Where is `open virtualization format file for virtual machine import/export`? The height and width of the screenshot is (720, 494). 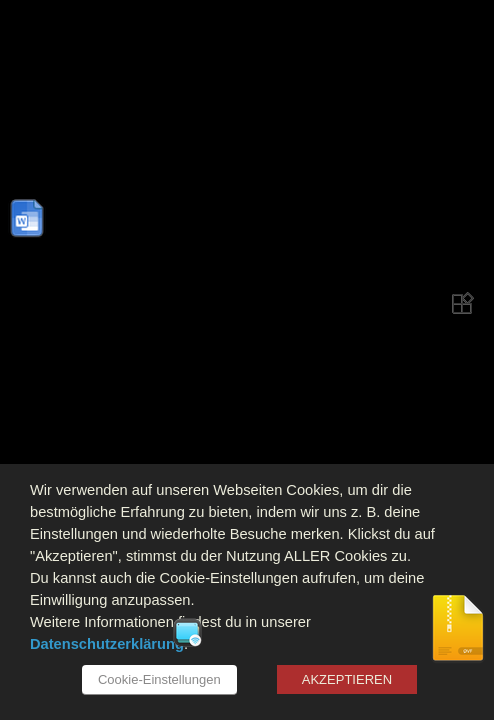 open virtualization format file for virtual machine import/export is located at coordinates (458, 629).